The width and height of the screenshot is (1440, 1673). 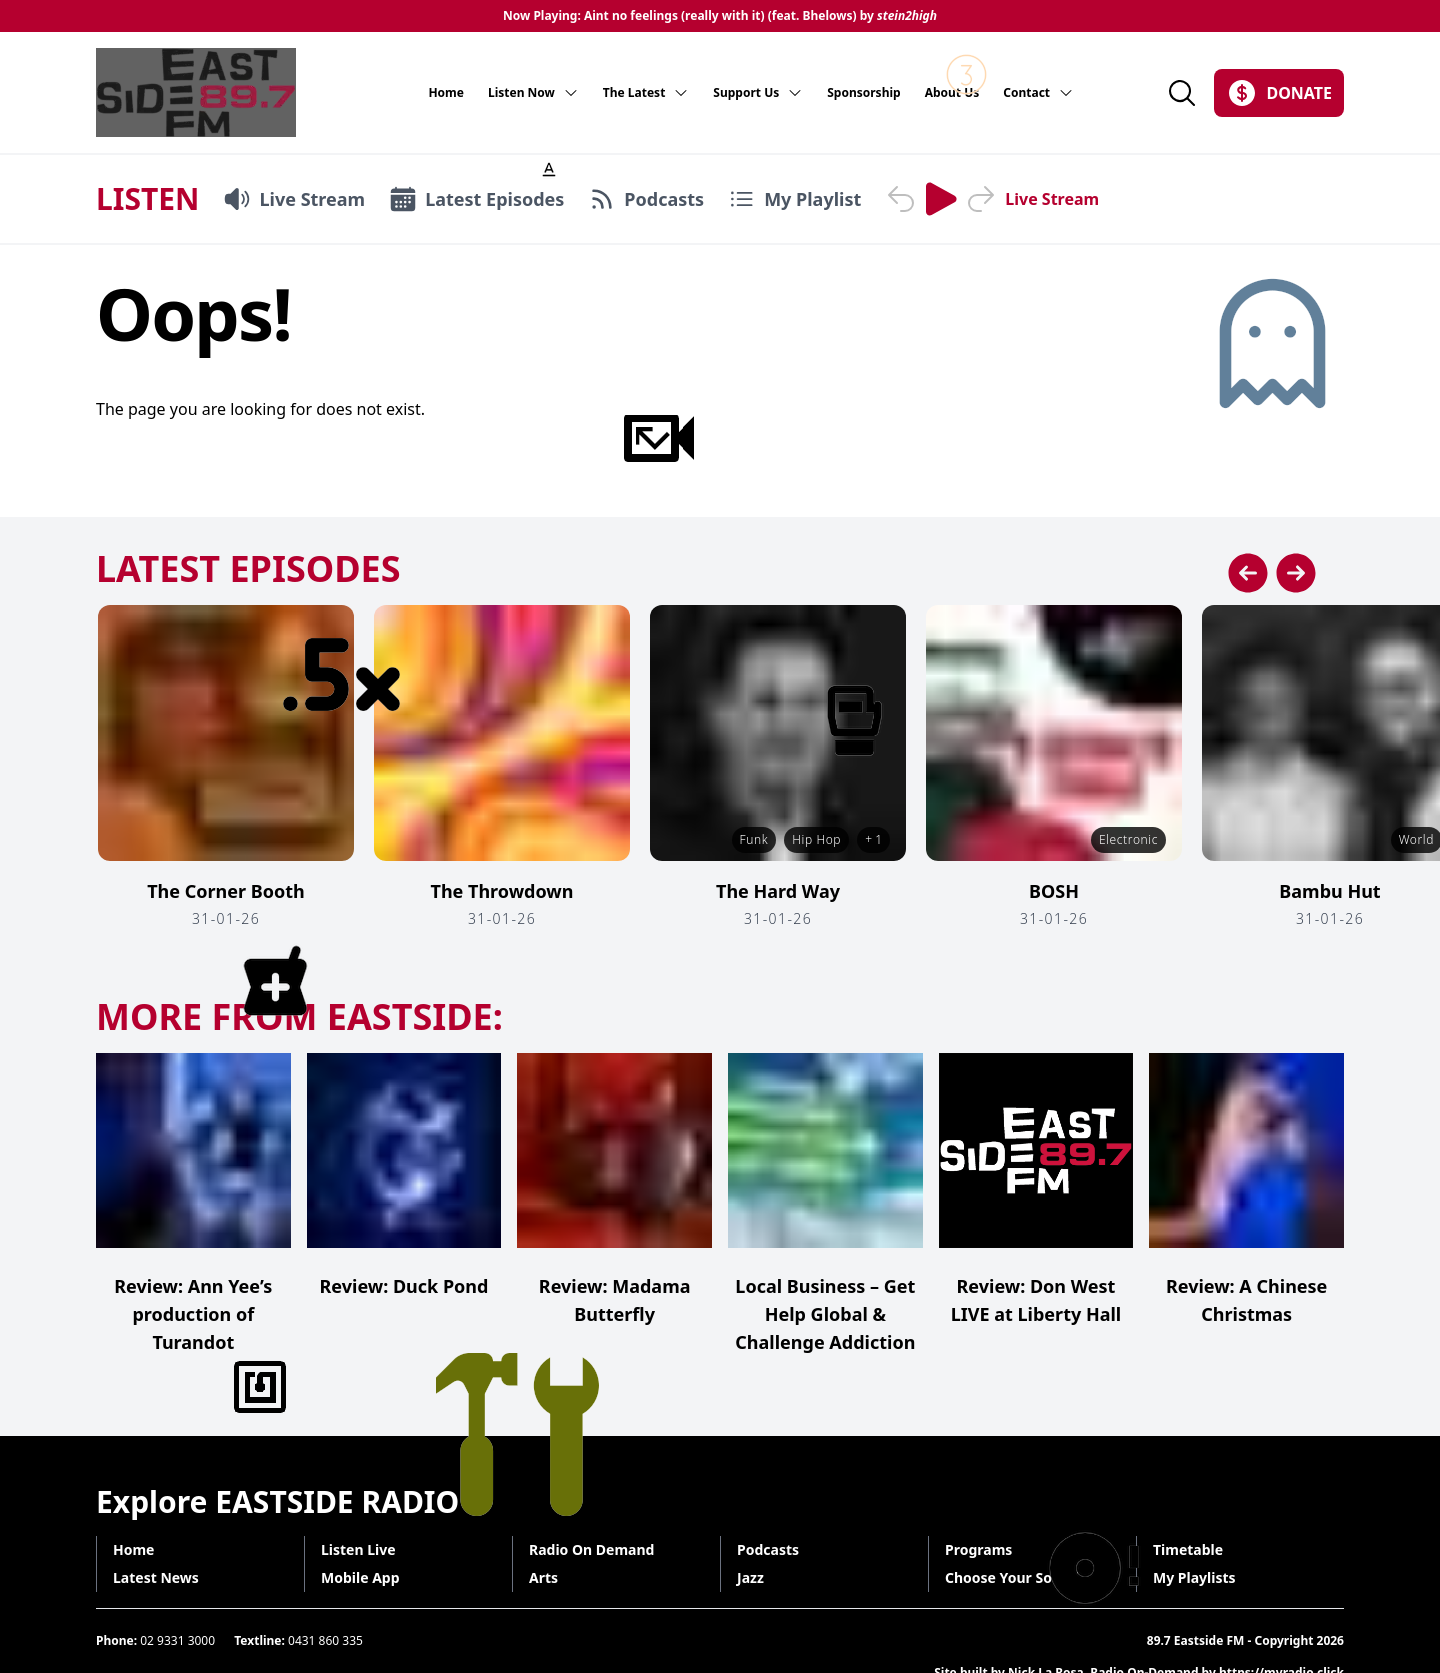 I want to click on access mixed martial arts or boxing content, so click(x=854, y=720).